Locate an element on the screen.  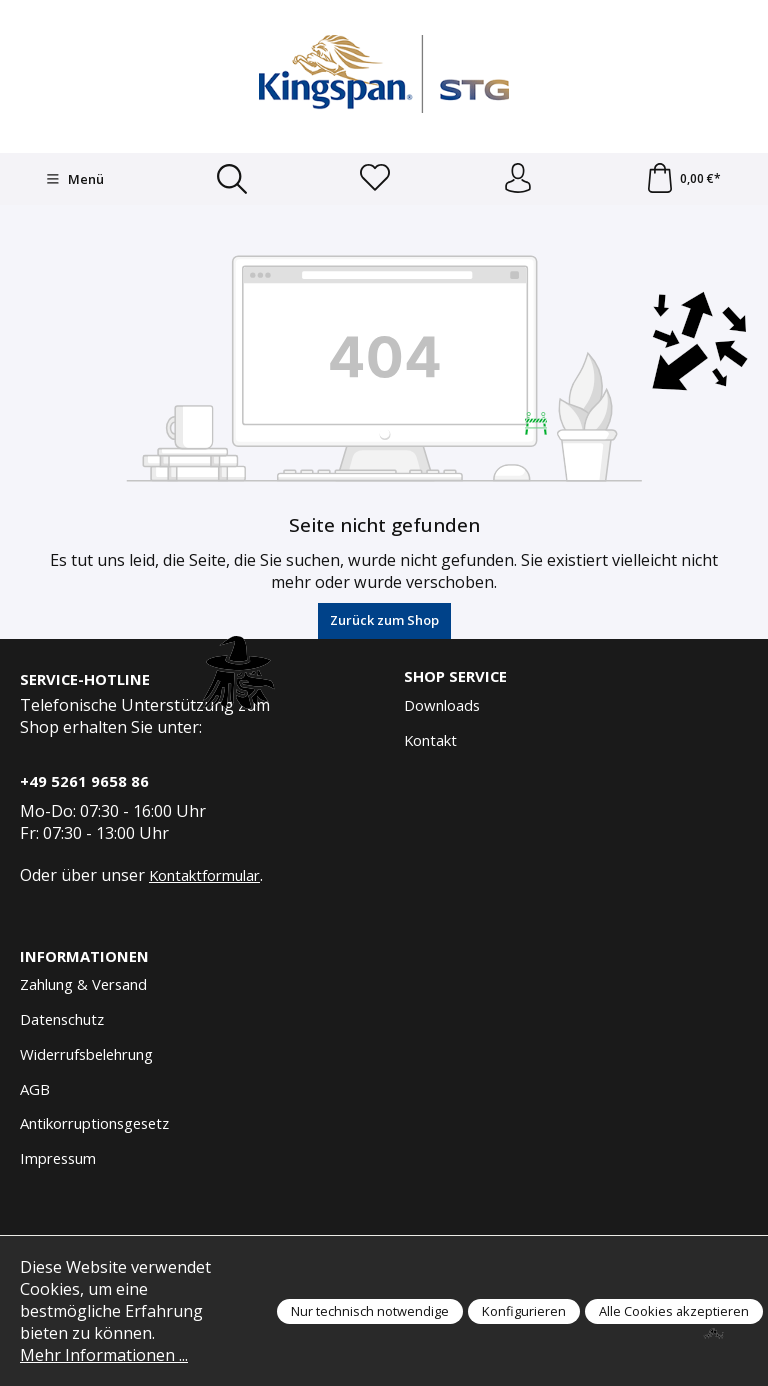
view garden pests or insects in a nature game is located at coordinates (713, 1333).